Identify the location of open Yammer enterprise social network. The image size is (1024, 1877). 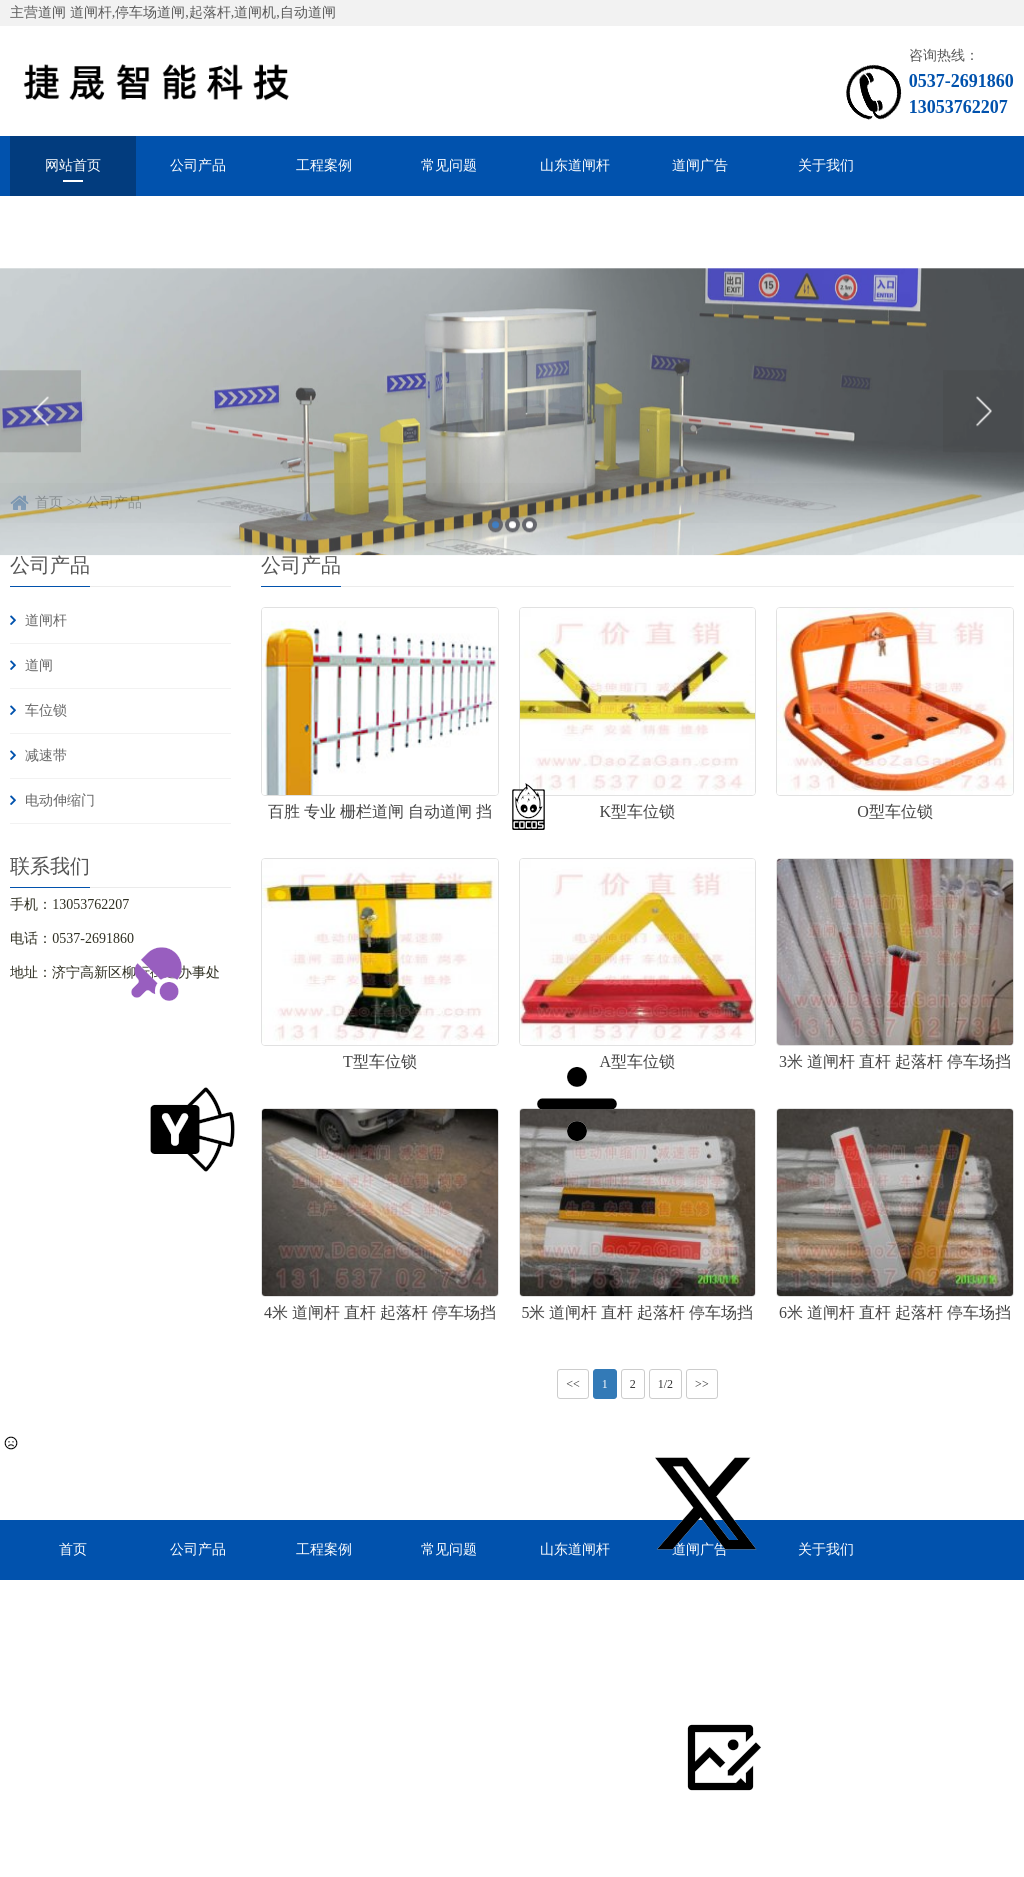
(192, 1129).